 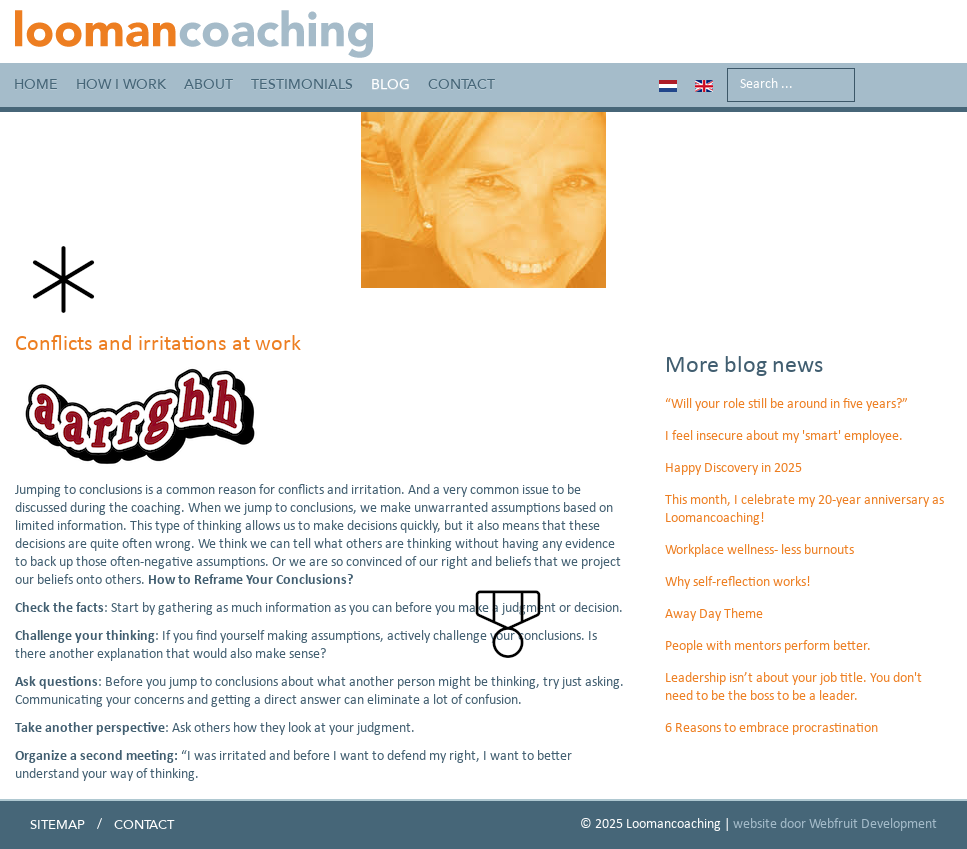 I want to click on indicates a required field in a form, so click(x=63, y=279).